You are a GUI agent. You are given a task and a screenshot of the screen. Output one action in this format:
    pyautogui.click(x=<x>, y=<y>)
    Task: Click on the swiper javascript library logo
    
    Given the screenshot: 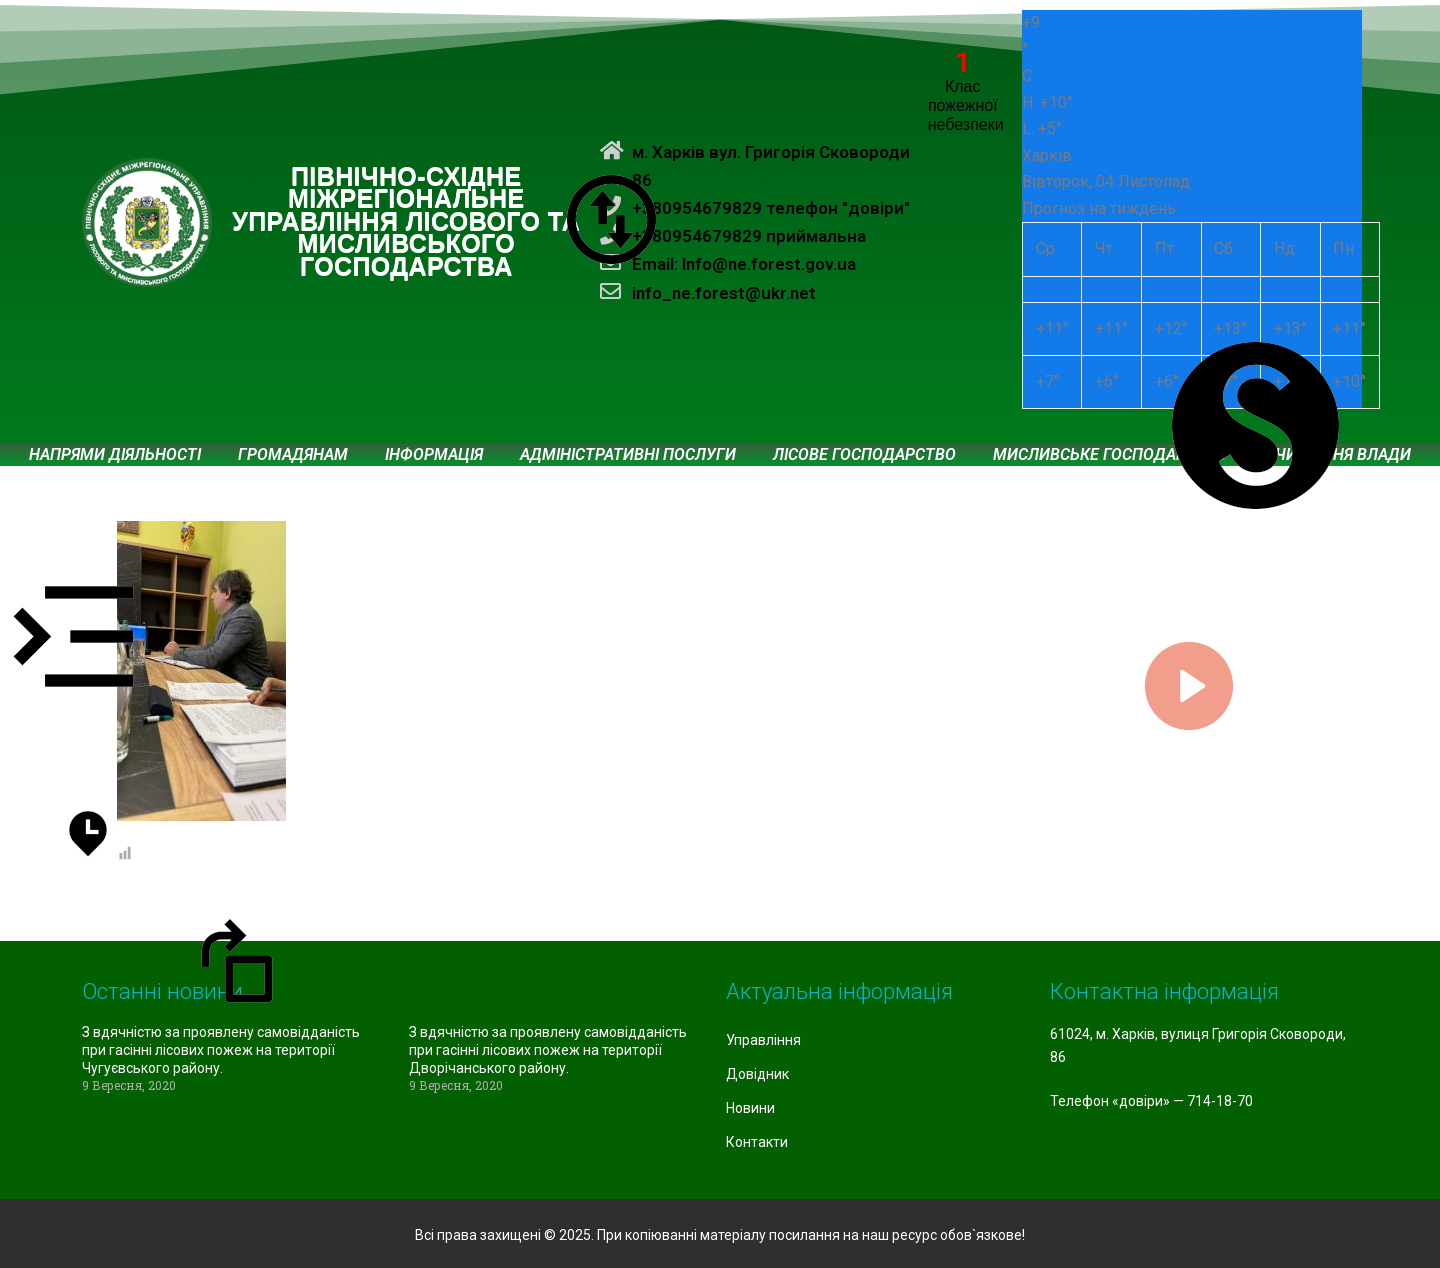 What is the action you would take?
    pyautogui.click(x=1255, y=425)
    